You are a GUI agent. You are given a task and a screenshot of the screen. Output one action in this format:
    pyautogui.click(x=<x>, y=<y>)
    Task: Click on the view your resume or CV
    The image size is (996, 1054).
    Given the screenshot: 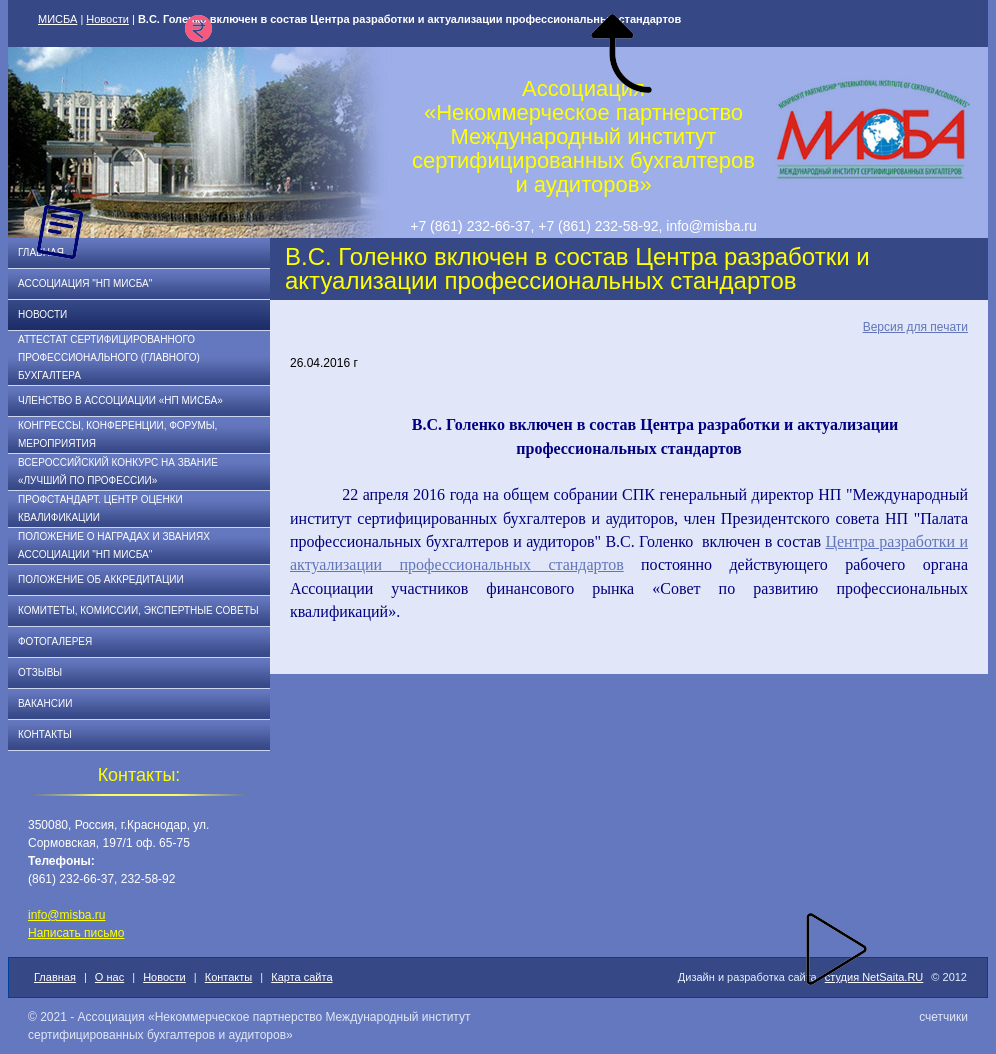 What is the action you would take?
    pyautogui.click(x=60, y=232)
    